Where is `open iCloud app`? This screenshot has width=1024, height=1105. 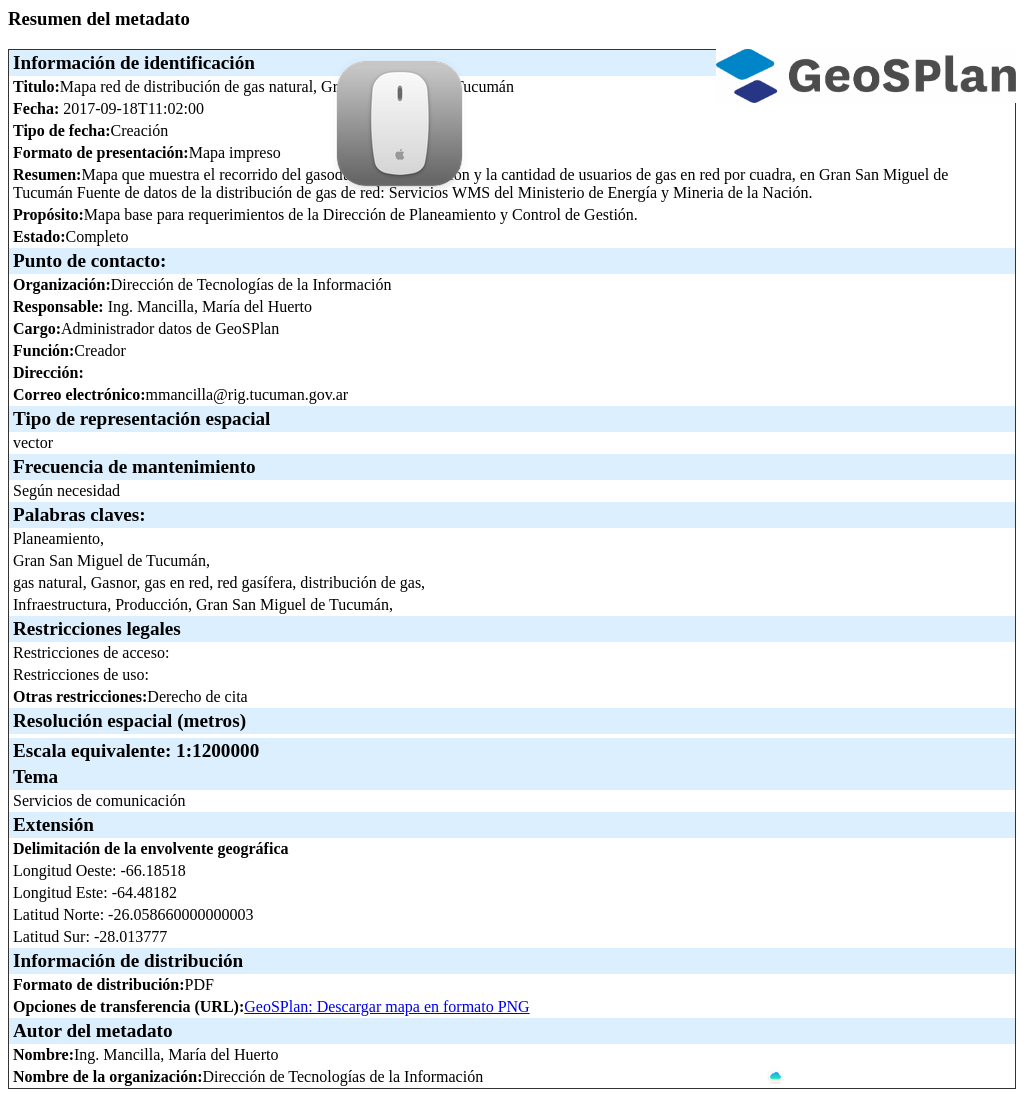
open iCloud app is located at coordinates (775, 1075).